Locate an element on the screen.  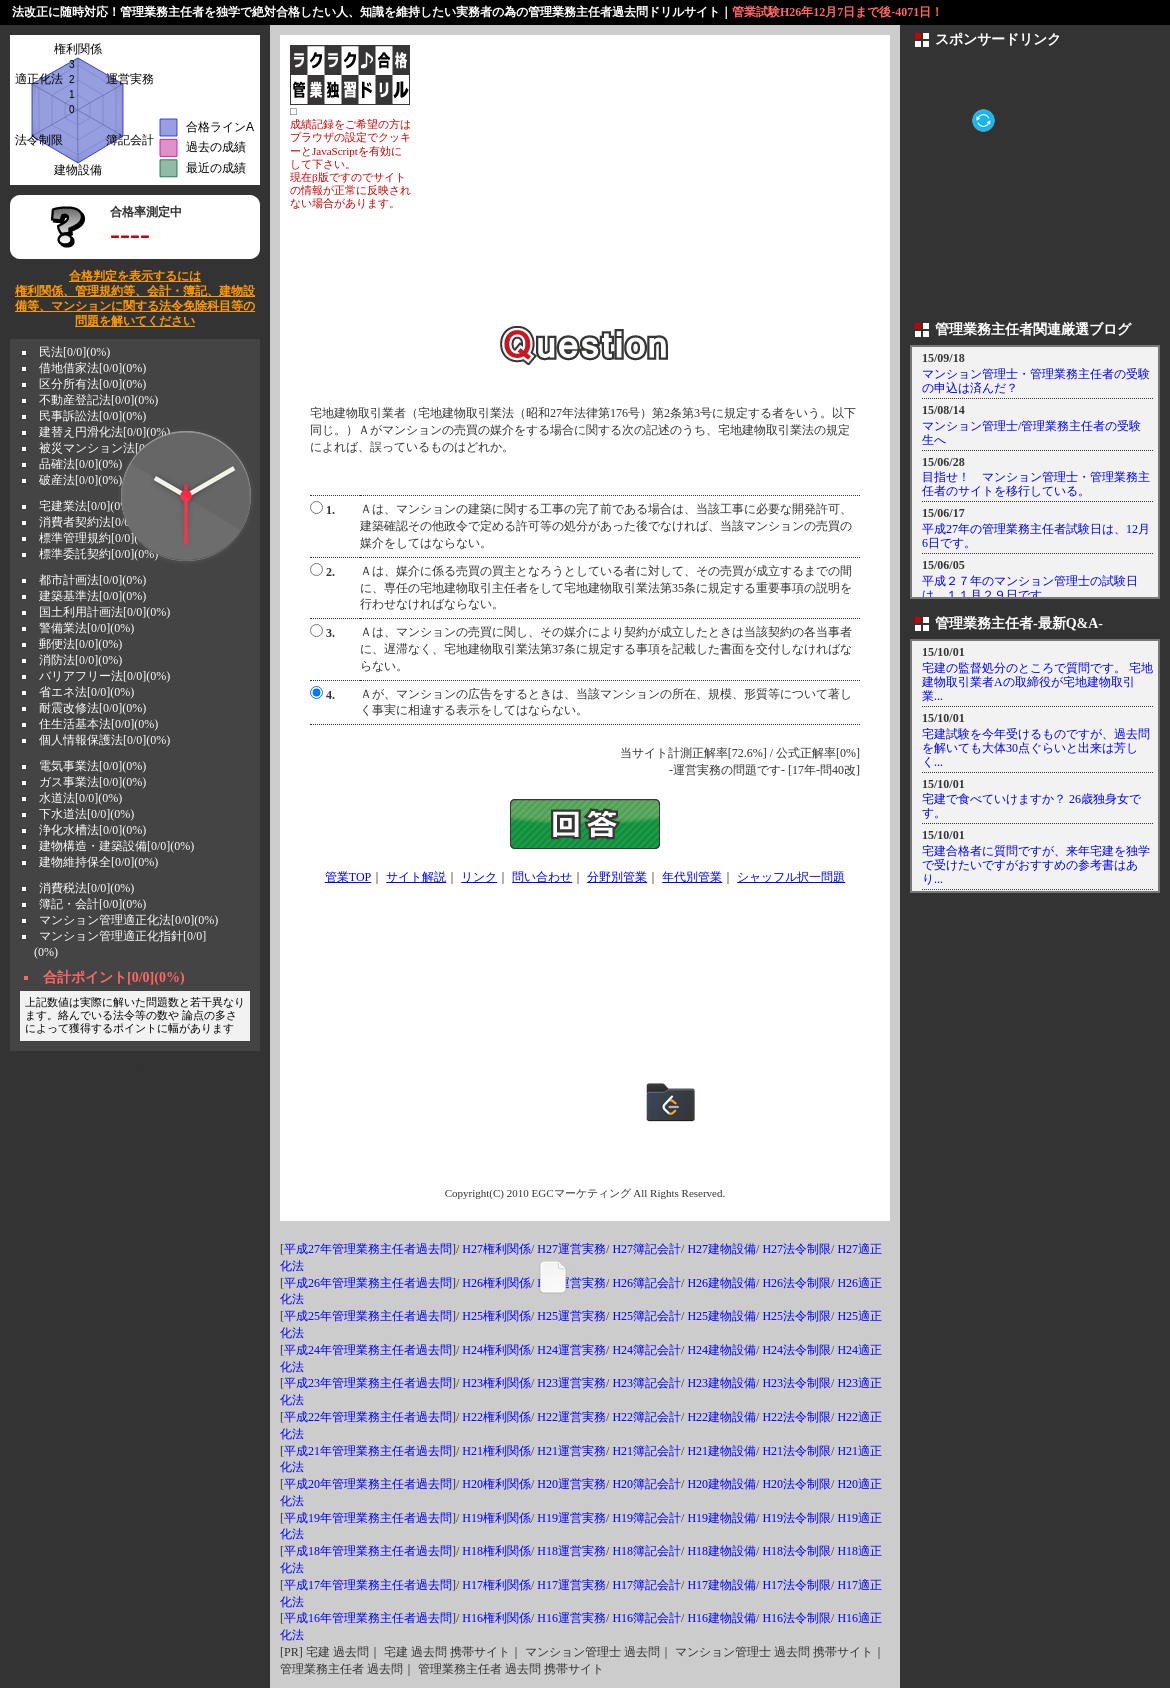
open your leetcode practice files folder is located at coordinates (670, 1103).